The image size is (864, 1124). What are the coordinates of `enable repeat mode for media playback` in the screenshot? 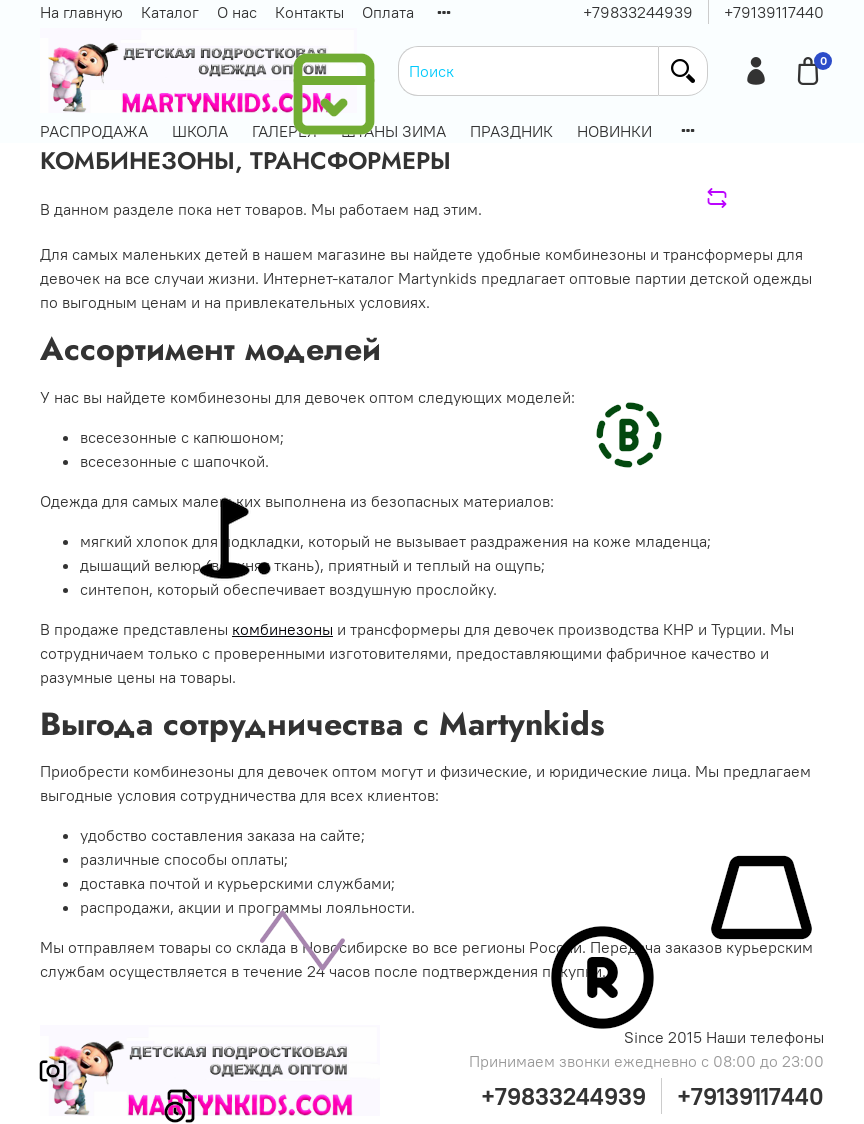 It's located at (717, 198).